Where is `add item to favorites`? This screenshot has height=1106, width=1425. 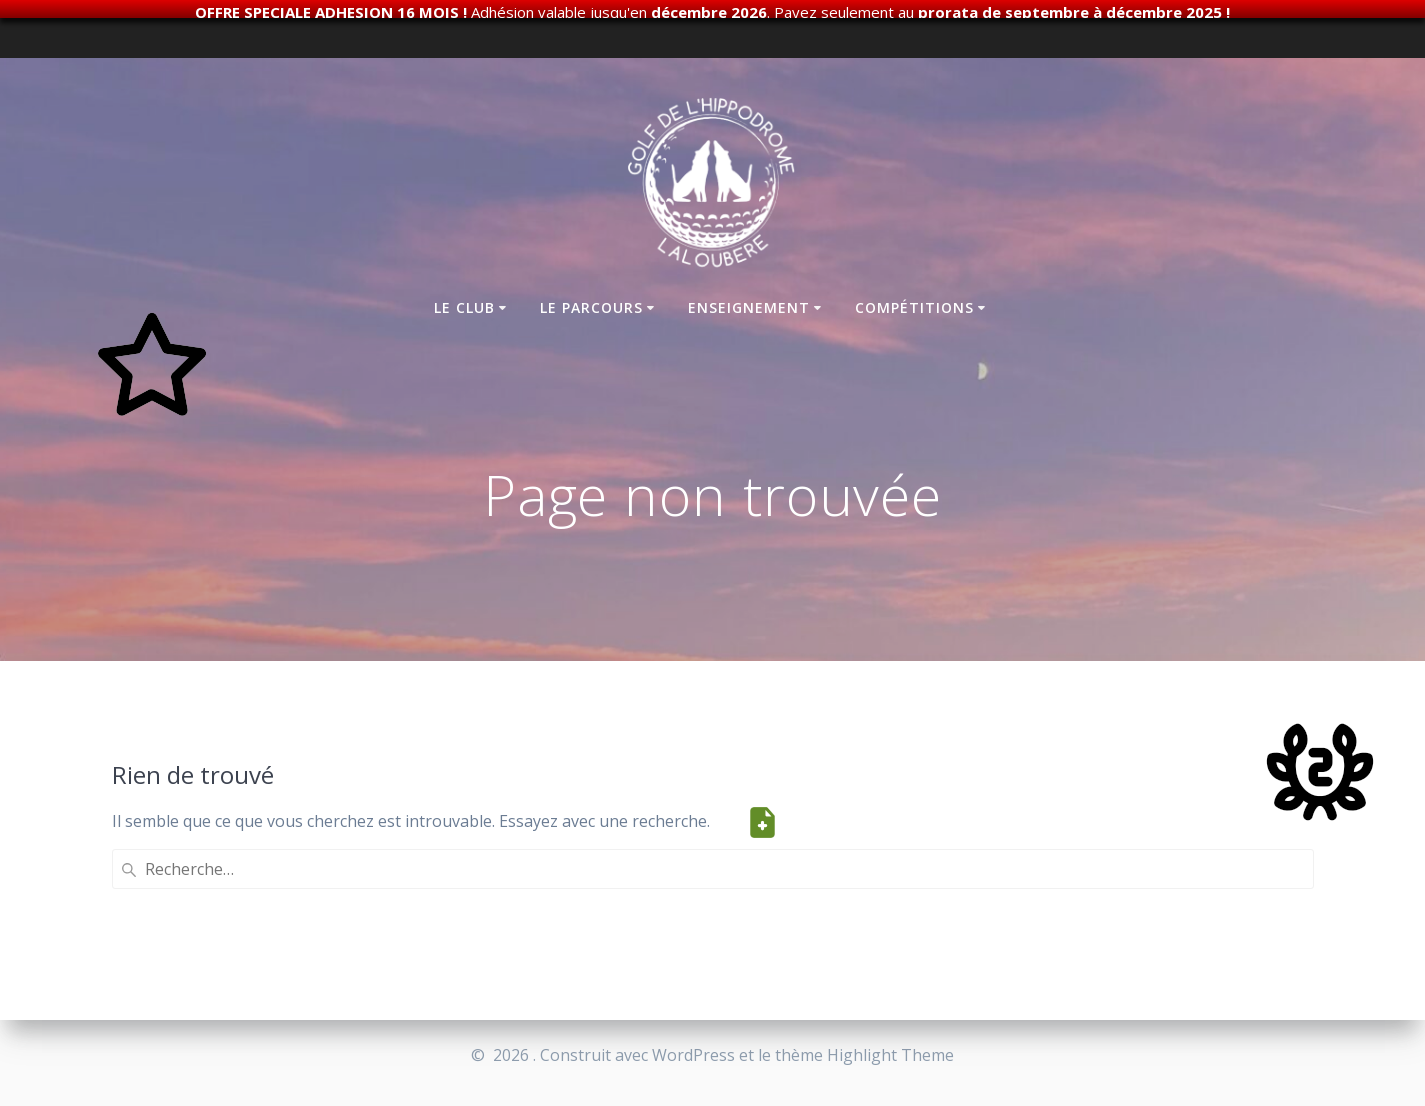
add item to favorites is located at coordinates (152, 367).